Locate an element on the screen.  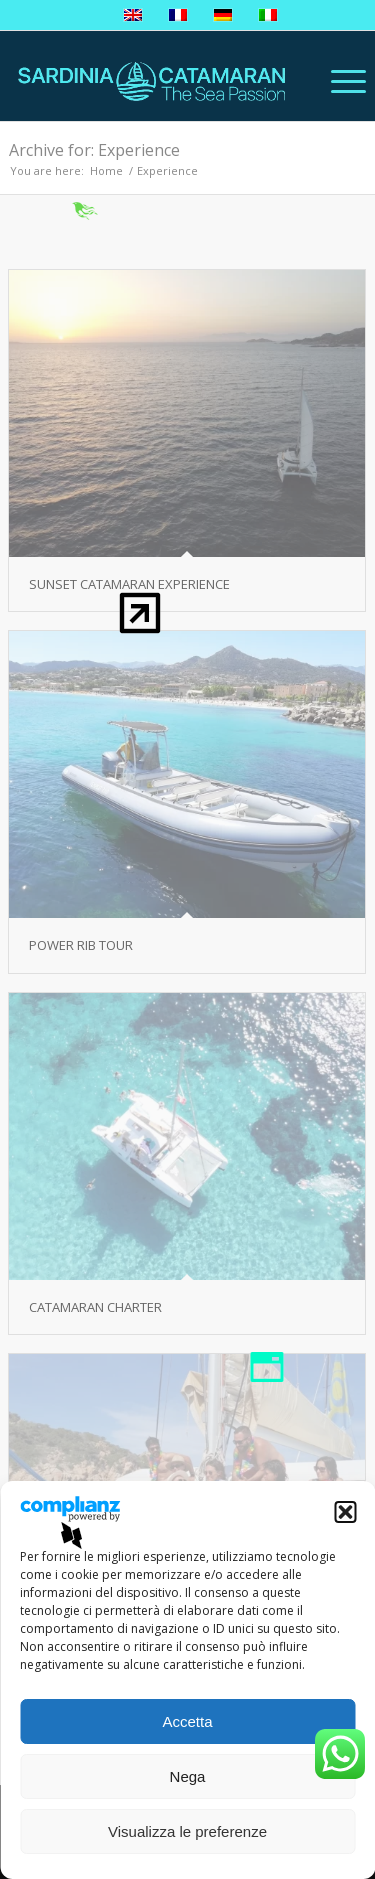
phoenix framework logo is located at coordinates (85, 211).